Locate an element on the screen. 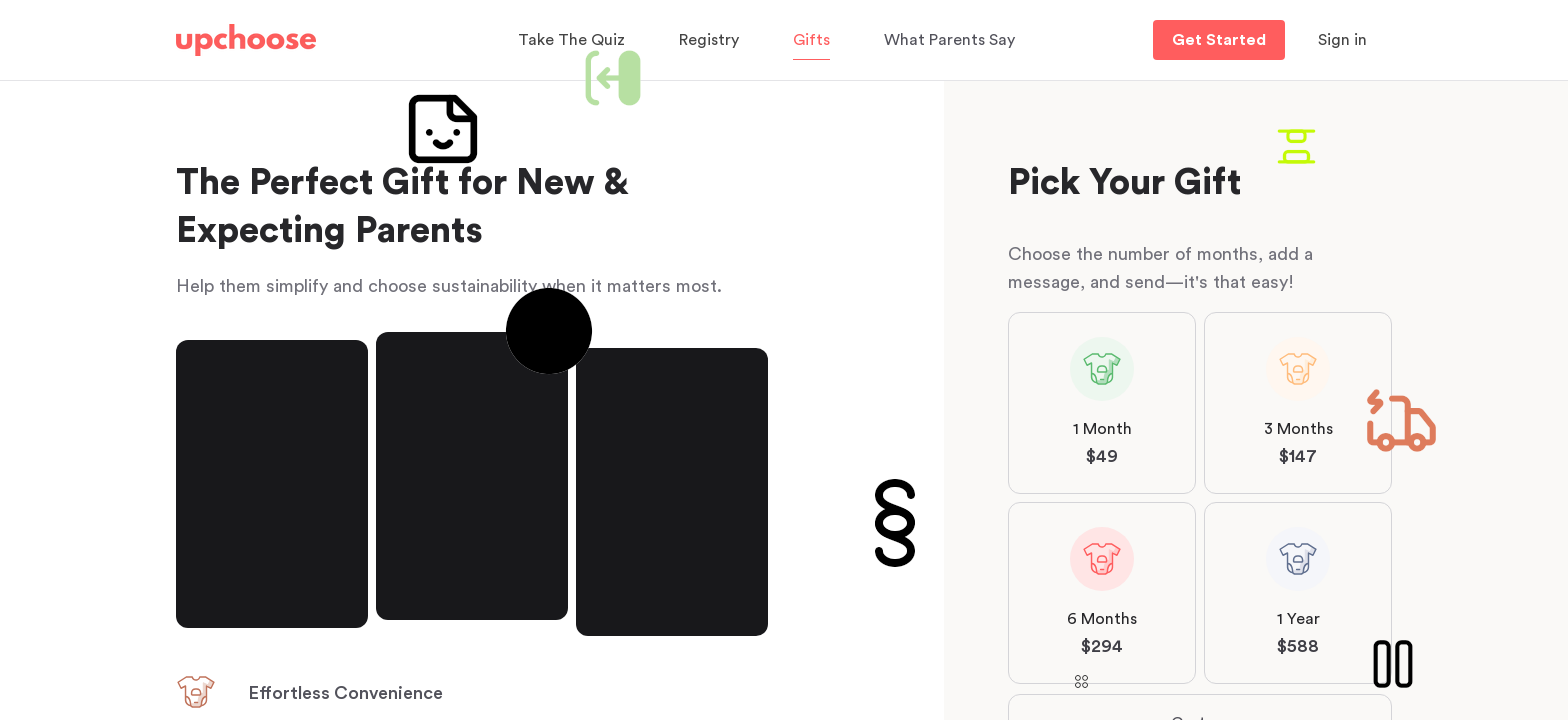 The width and height of the screenshot is (1568, 720). indicates a section break or divider in a document is located at coordinates (895, 523).